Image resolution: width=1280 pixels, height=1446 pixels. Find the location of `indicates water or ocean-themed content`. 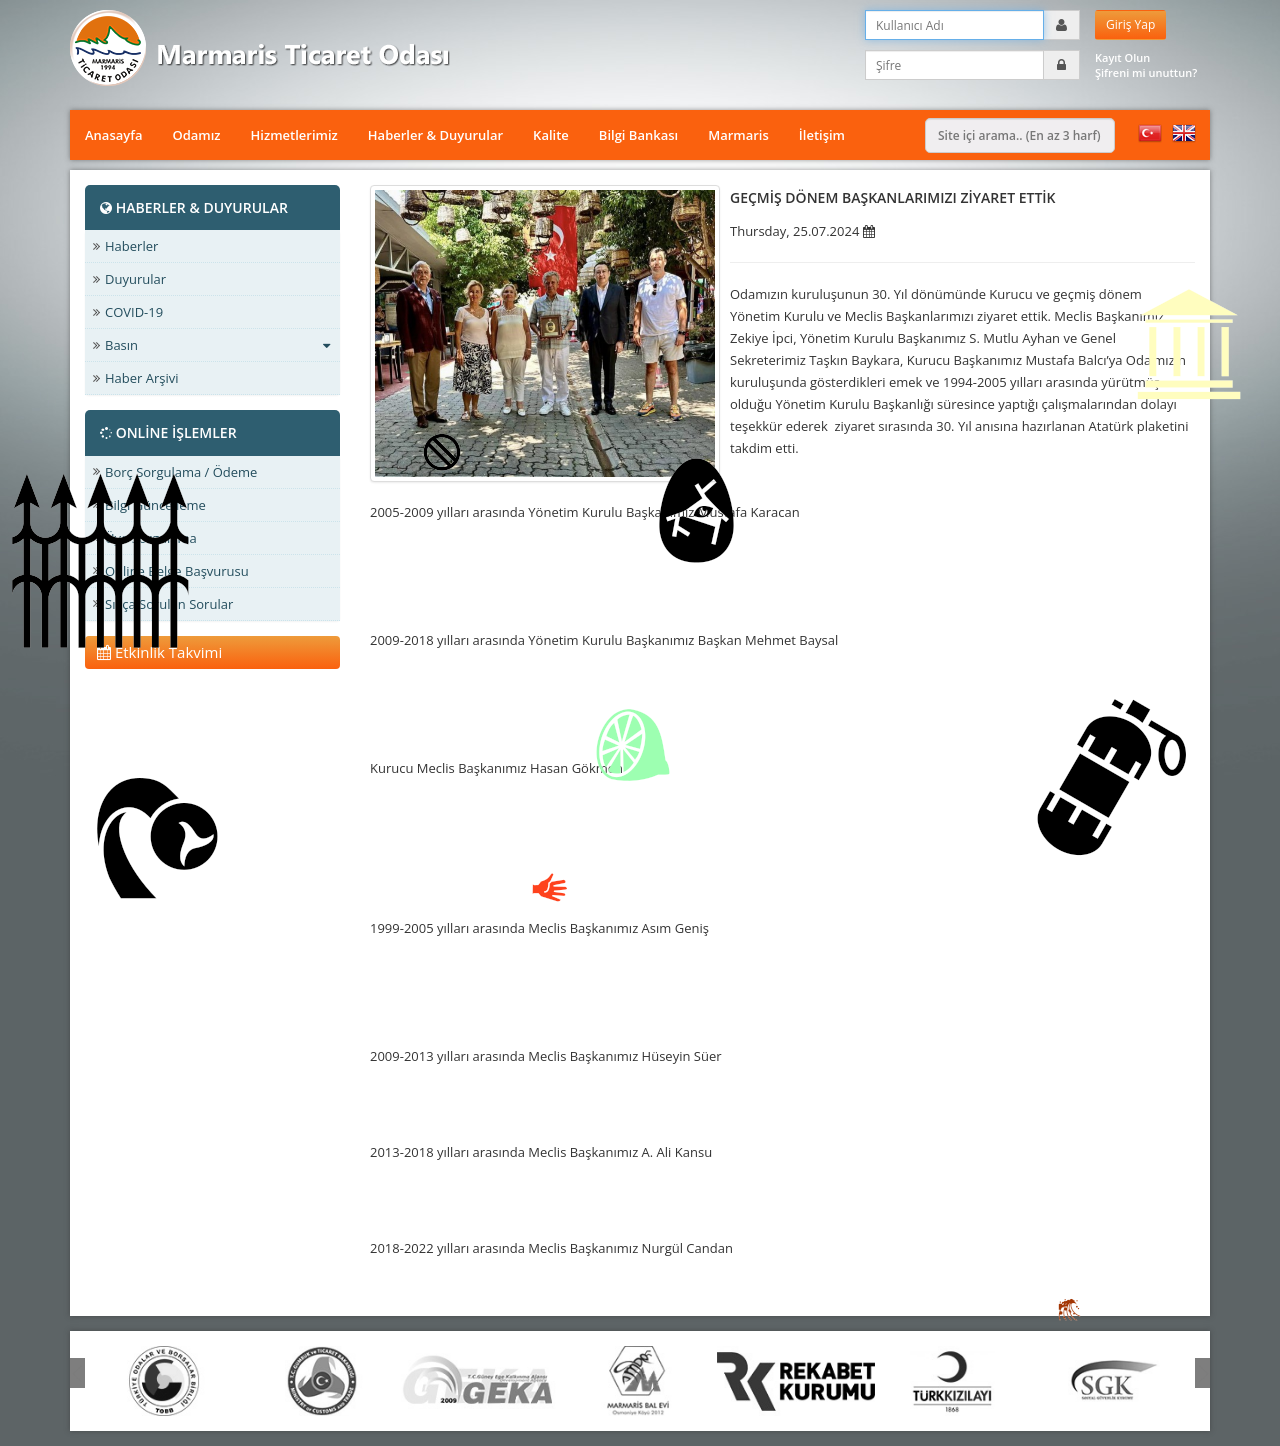

indicates water or ocean-themed content is located at coordinates (1069, 1309).